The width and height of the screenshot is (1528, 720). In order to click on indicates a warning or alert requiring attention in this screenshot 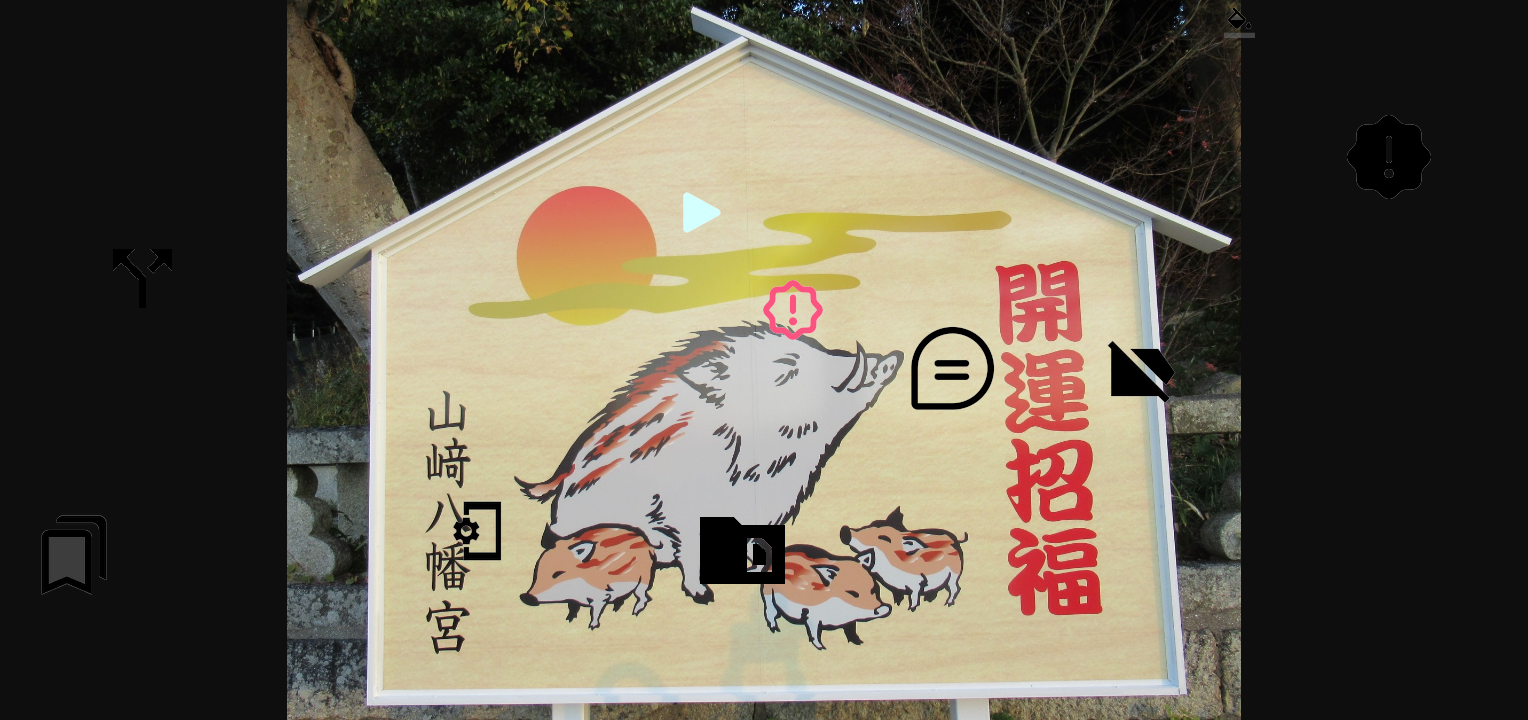, I will do `click(793, 310)`.